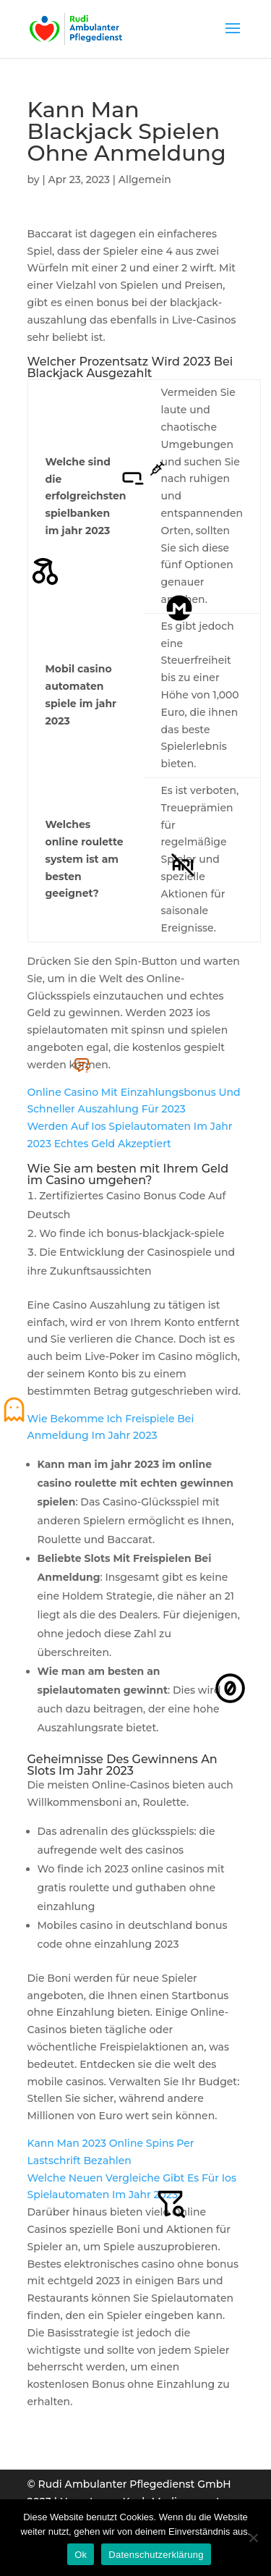 This screenshot has height=2576, width=271. I want to click on indicates fruit or produce category, so click(45, 570).